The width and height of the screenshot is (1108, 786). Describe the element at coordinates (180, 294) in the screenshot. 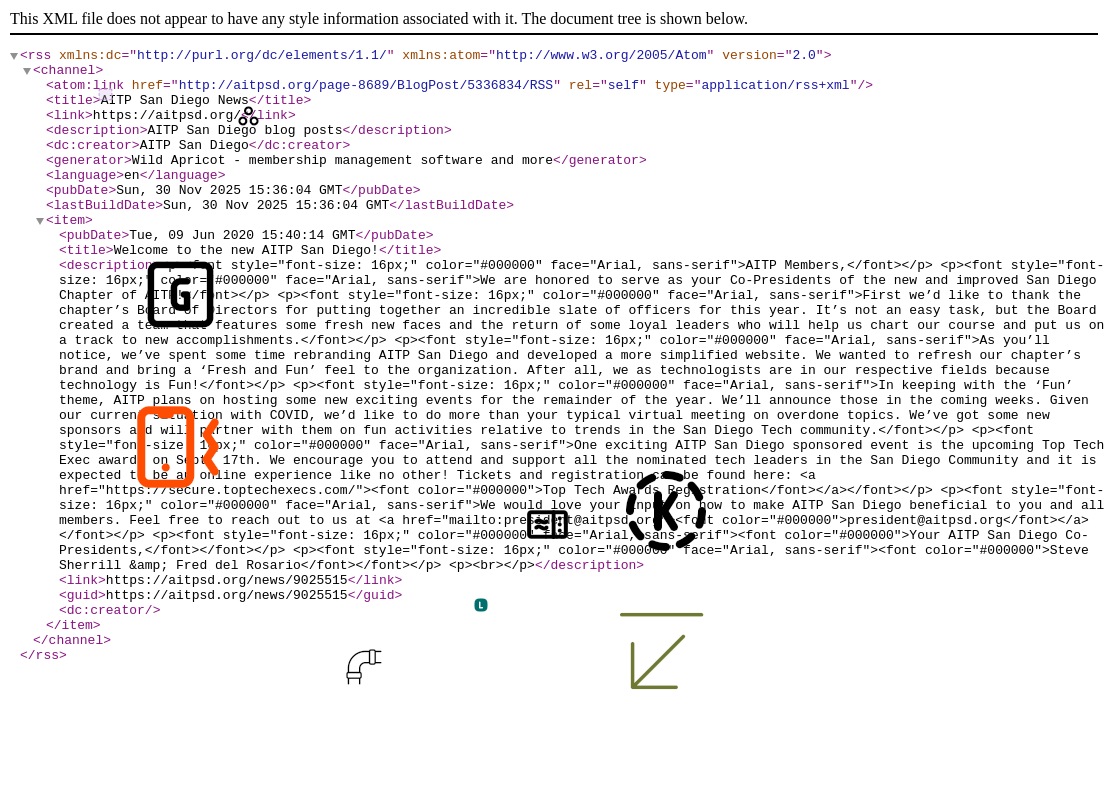

I see `access Google services or integration` at that location.